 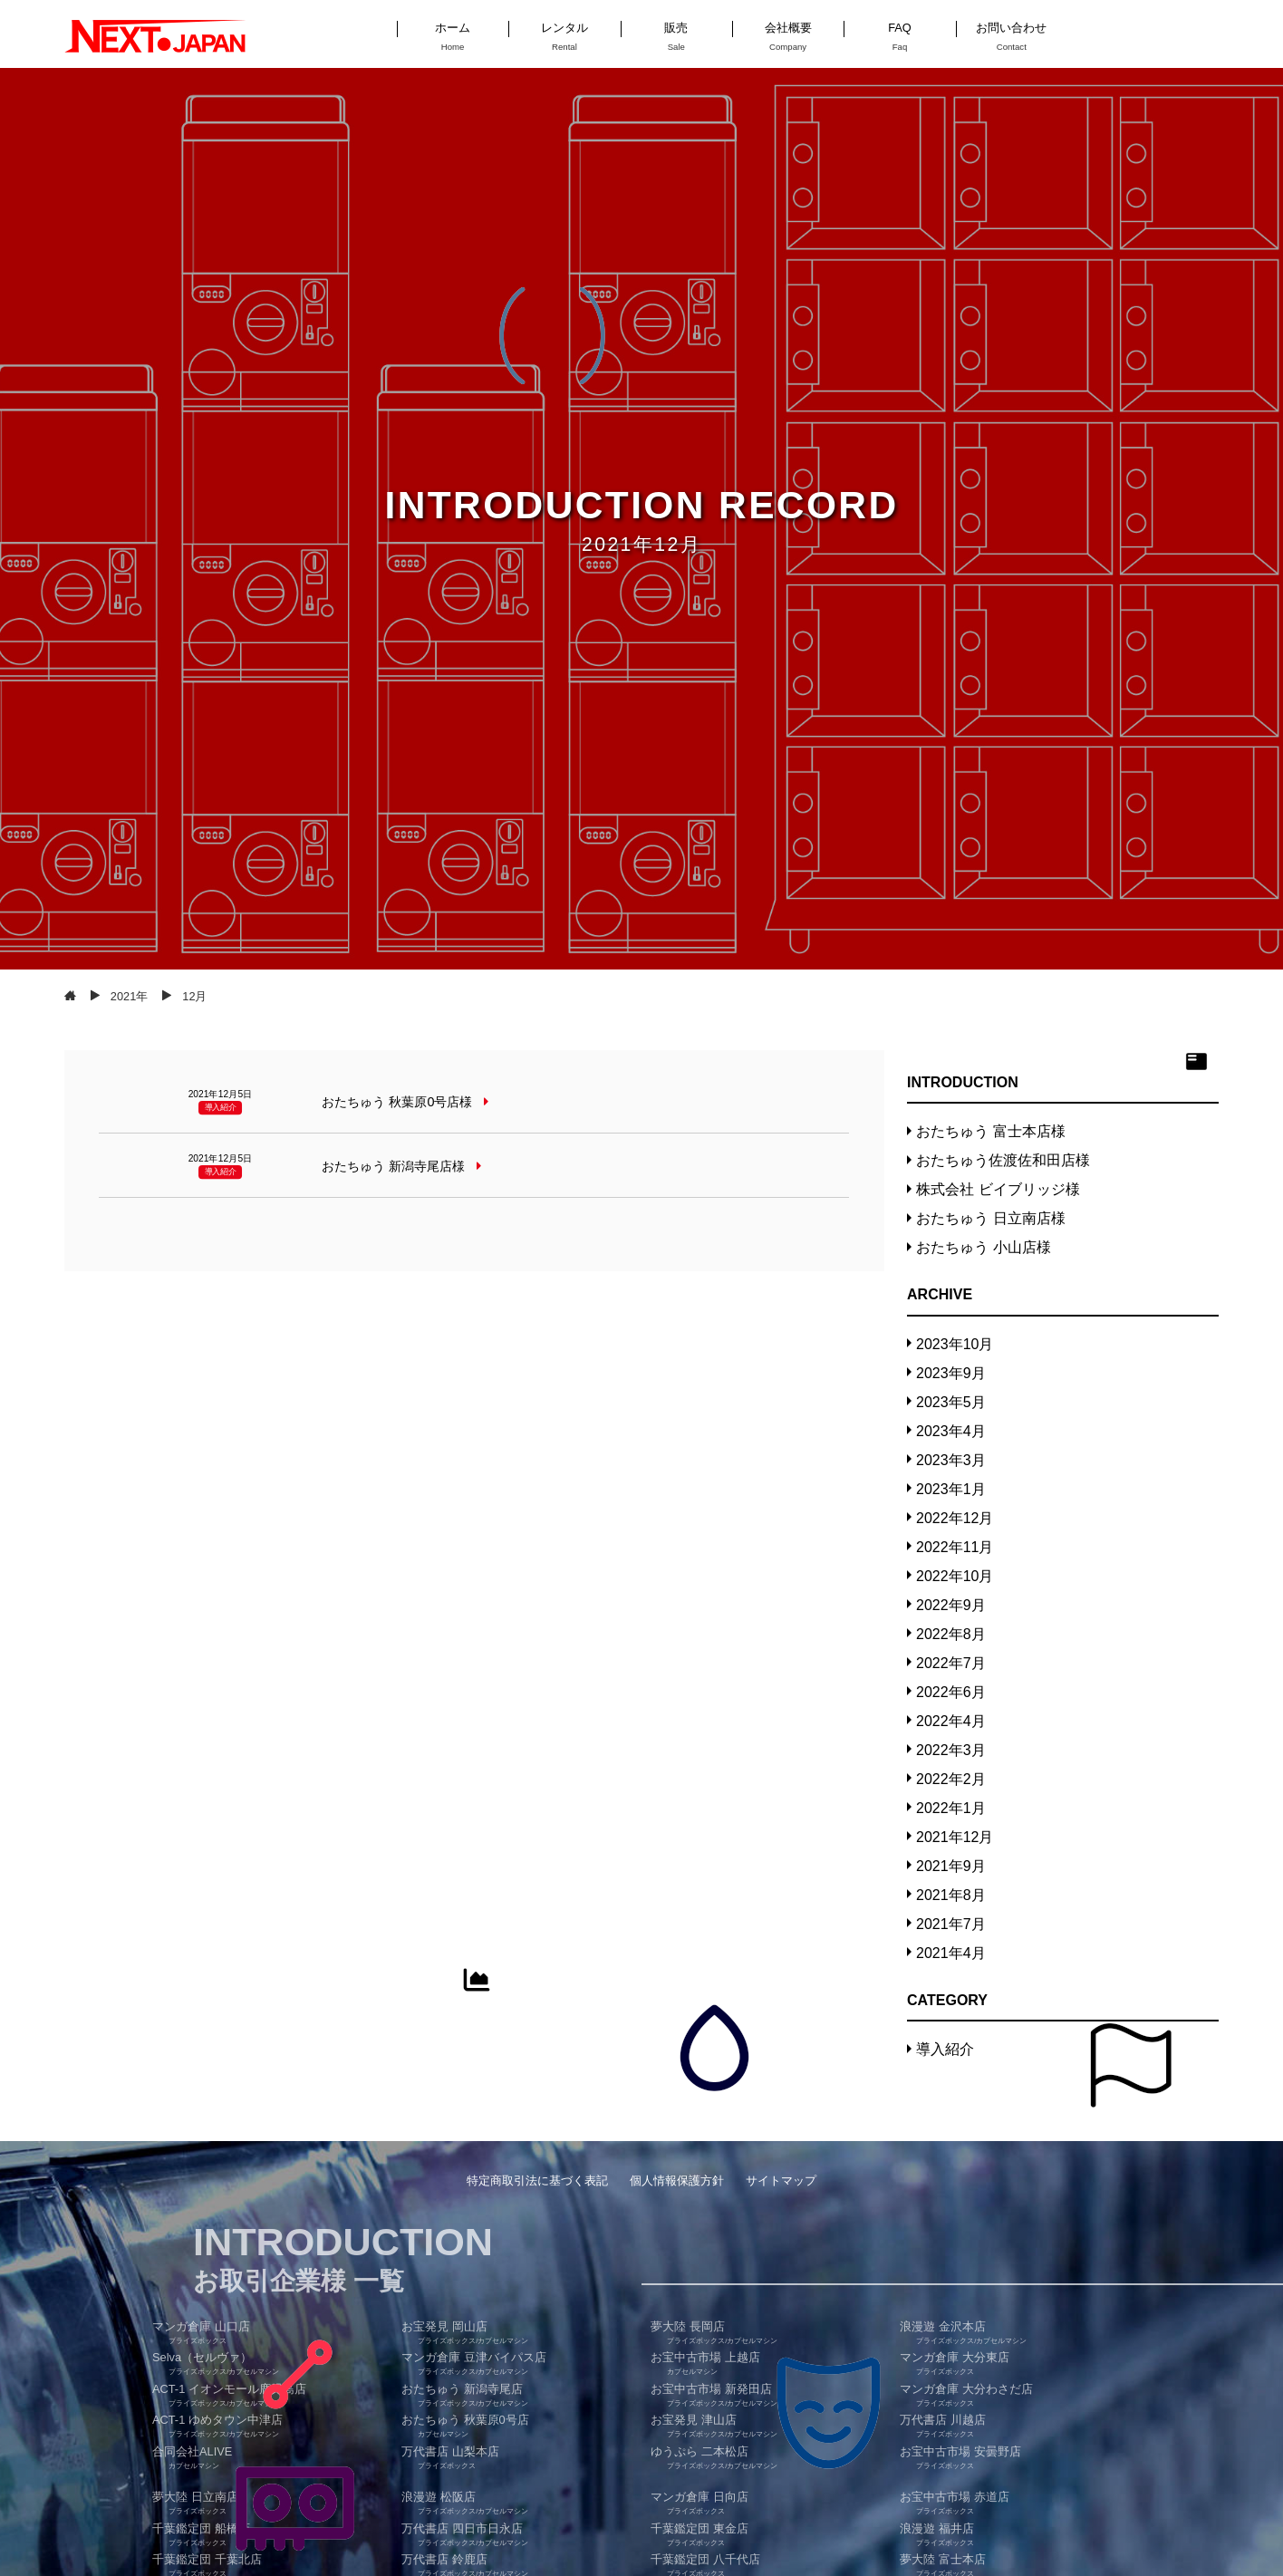 What do you see at coordinates (477, 1980) in the screenshot?
I see `view area chart analytics` at bounding box center [477, 1980].